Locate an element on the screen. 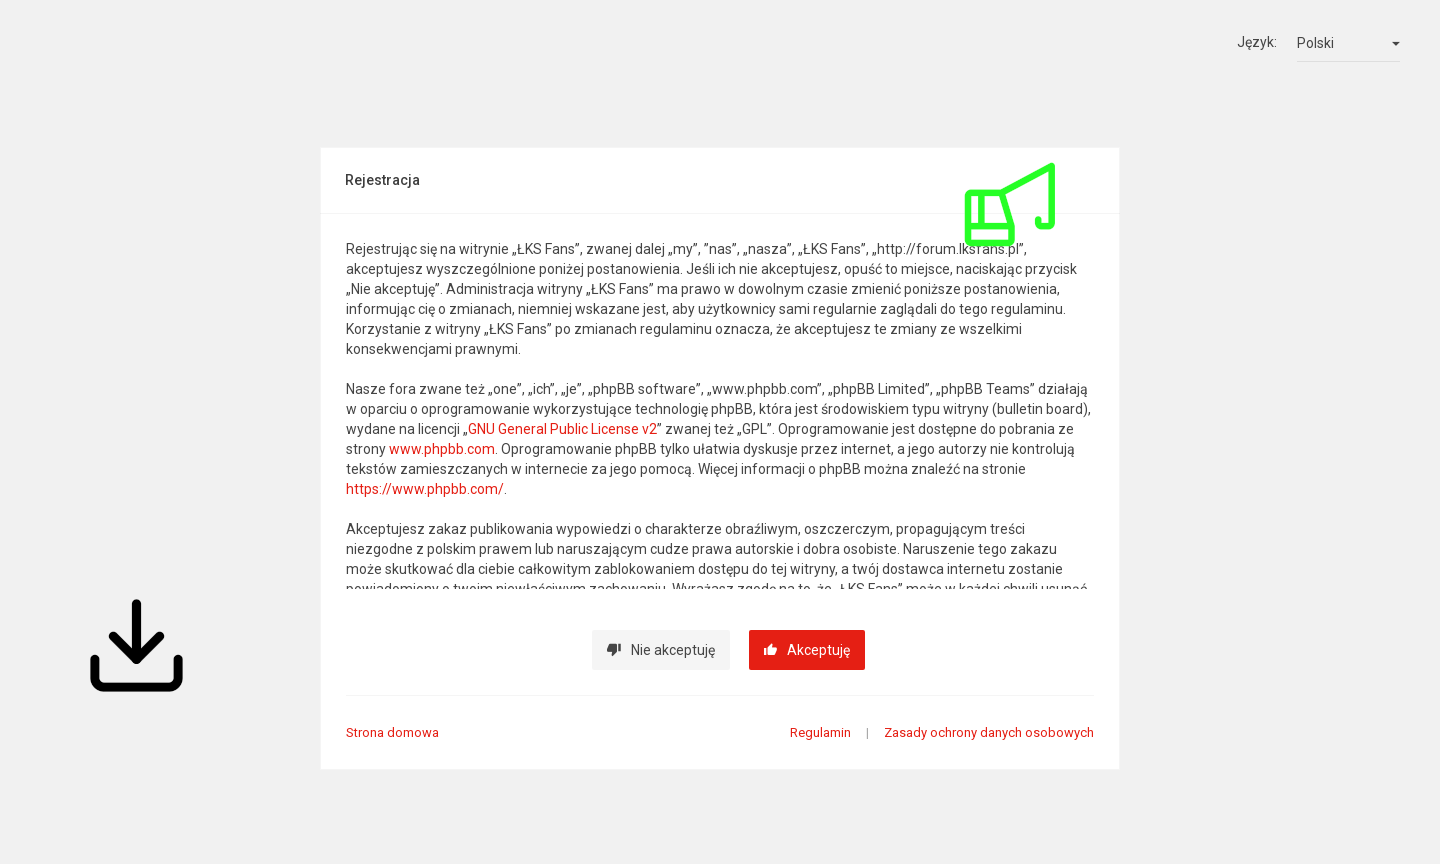 This screenshot has width=1440, height=864. construction or building in progress is located at coordinates (1011, 209).